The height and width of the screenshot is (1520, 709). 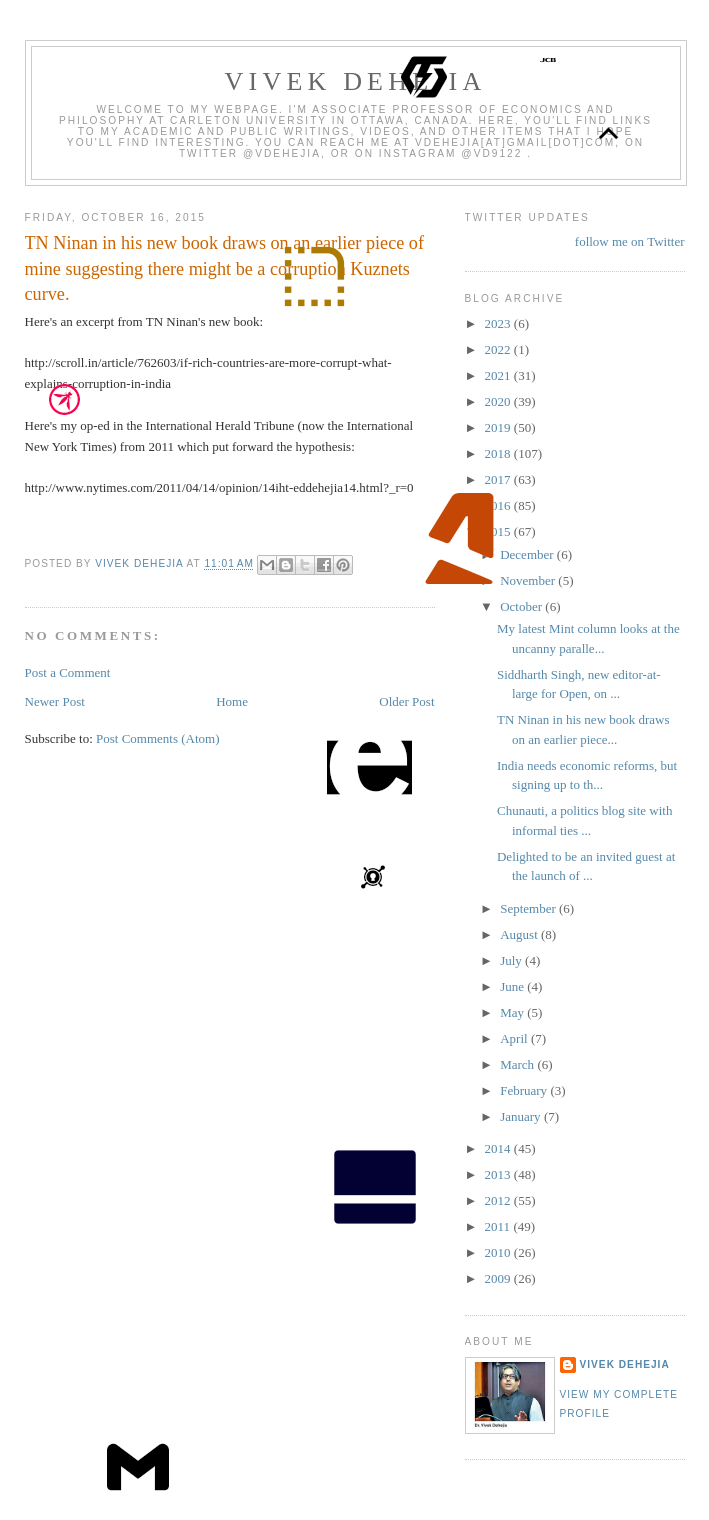 What do you see at coordinates (373, 877) in the screenshot?
I see `keycdn logo - a content delivery network service` at bounding box center [373, 877].